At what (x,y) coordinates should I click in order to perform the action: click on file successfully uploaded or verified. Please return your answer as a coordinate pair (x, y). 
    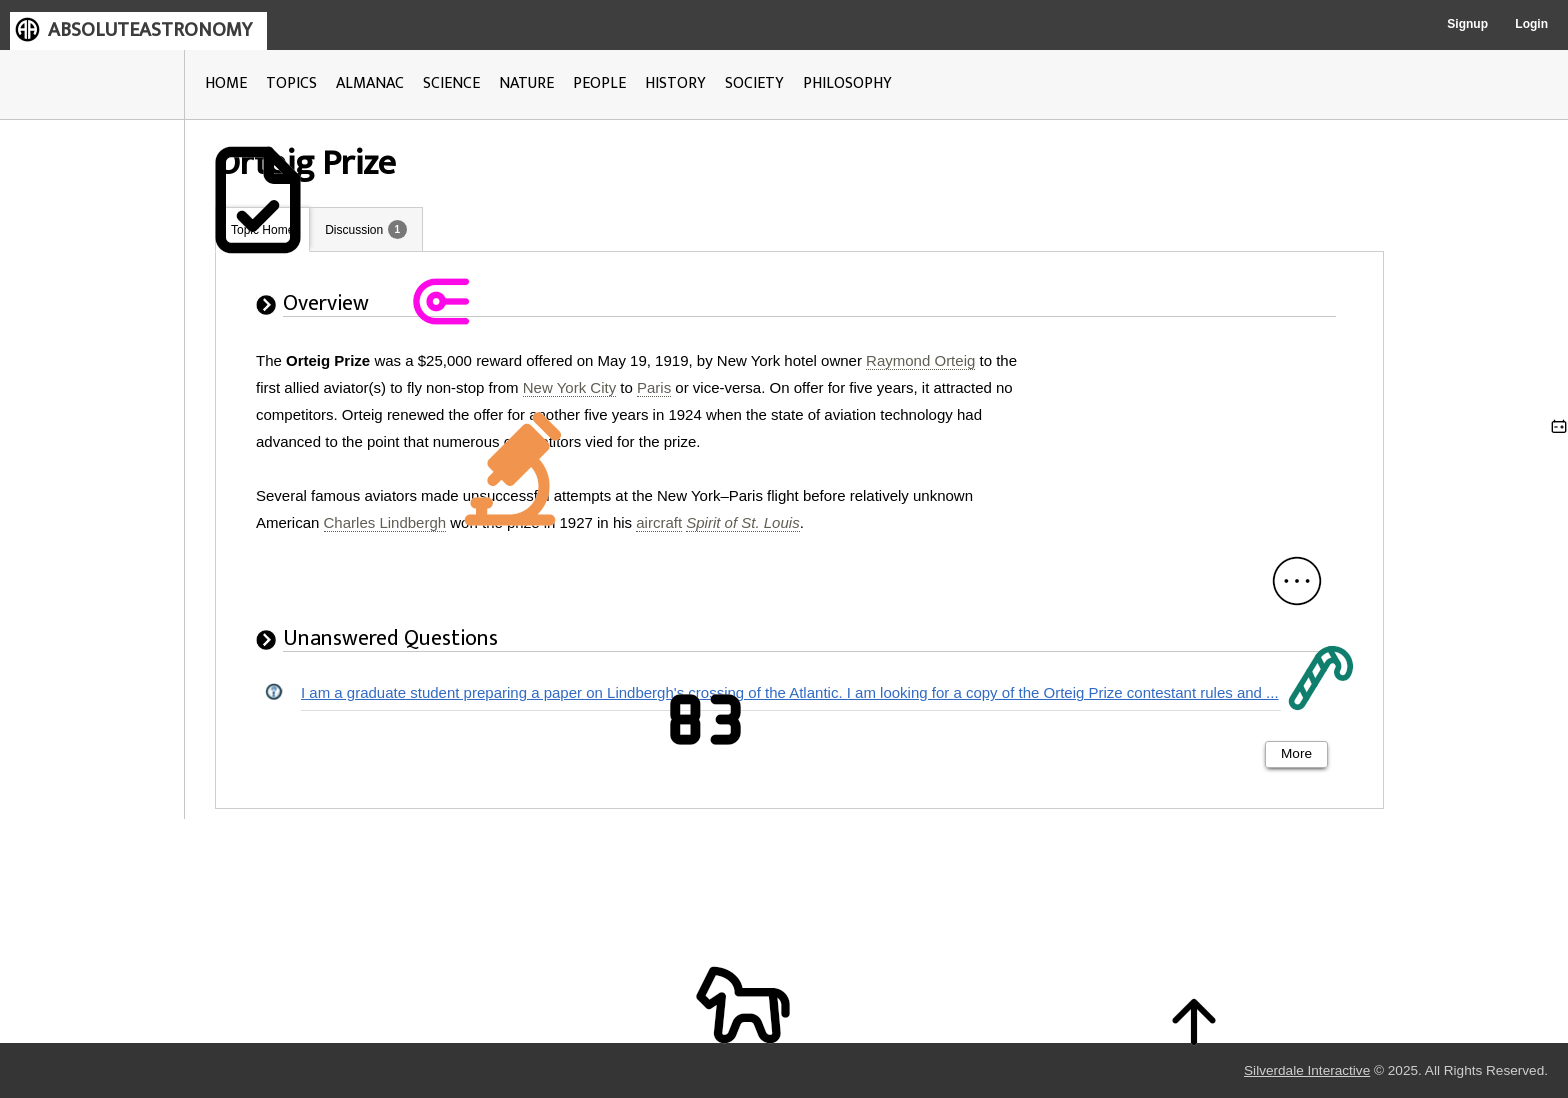
    Looking at the image, I should click on (258, 200).